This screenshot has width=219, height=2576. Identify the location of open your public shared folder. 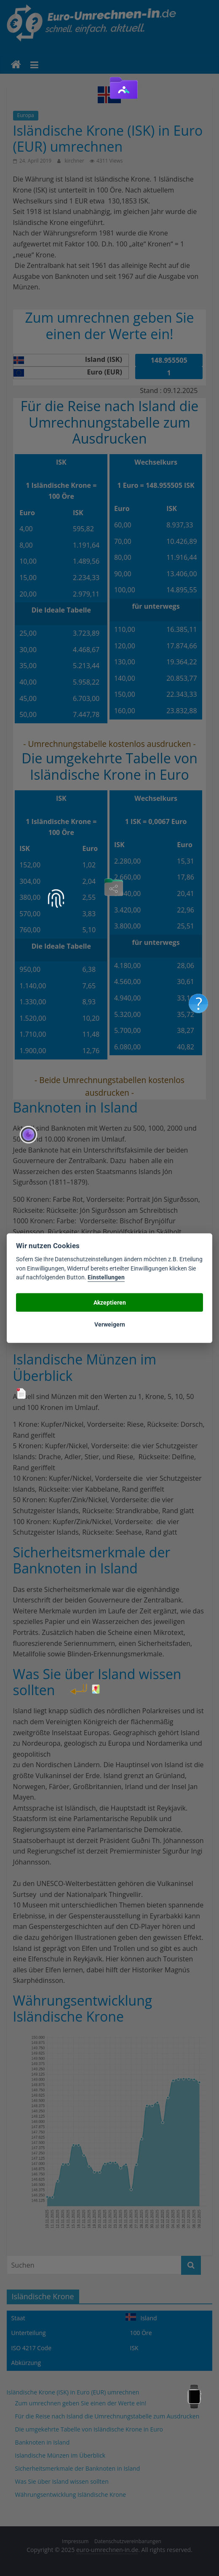
(114, 887).